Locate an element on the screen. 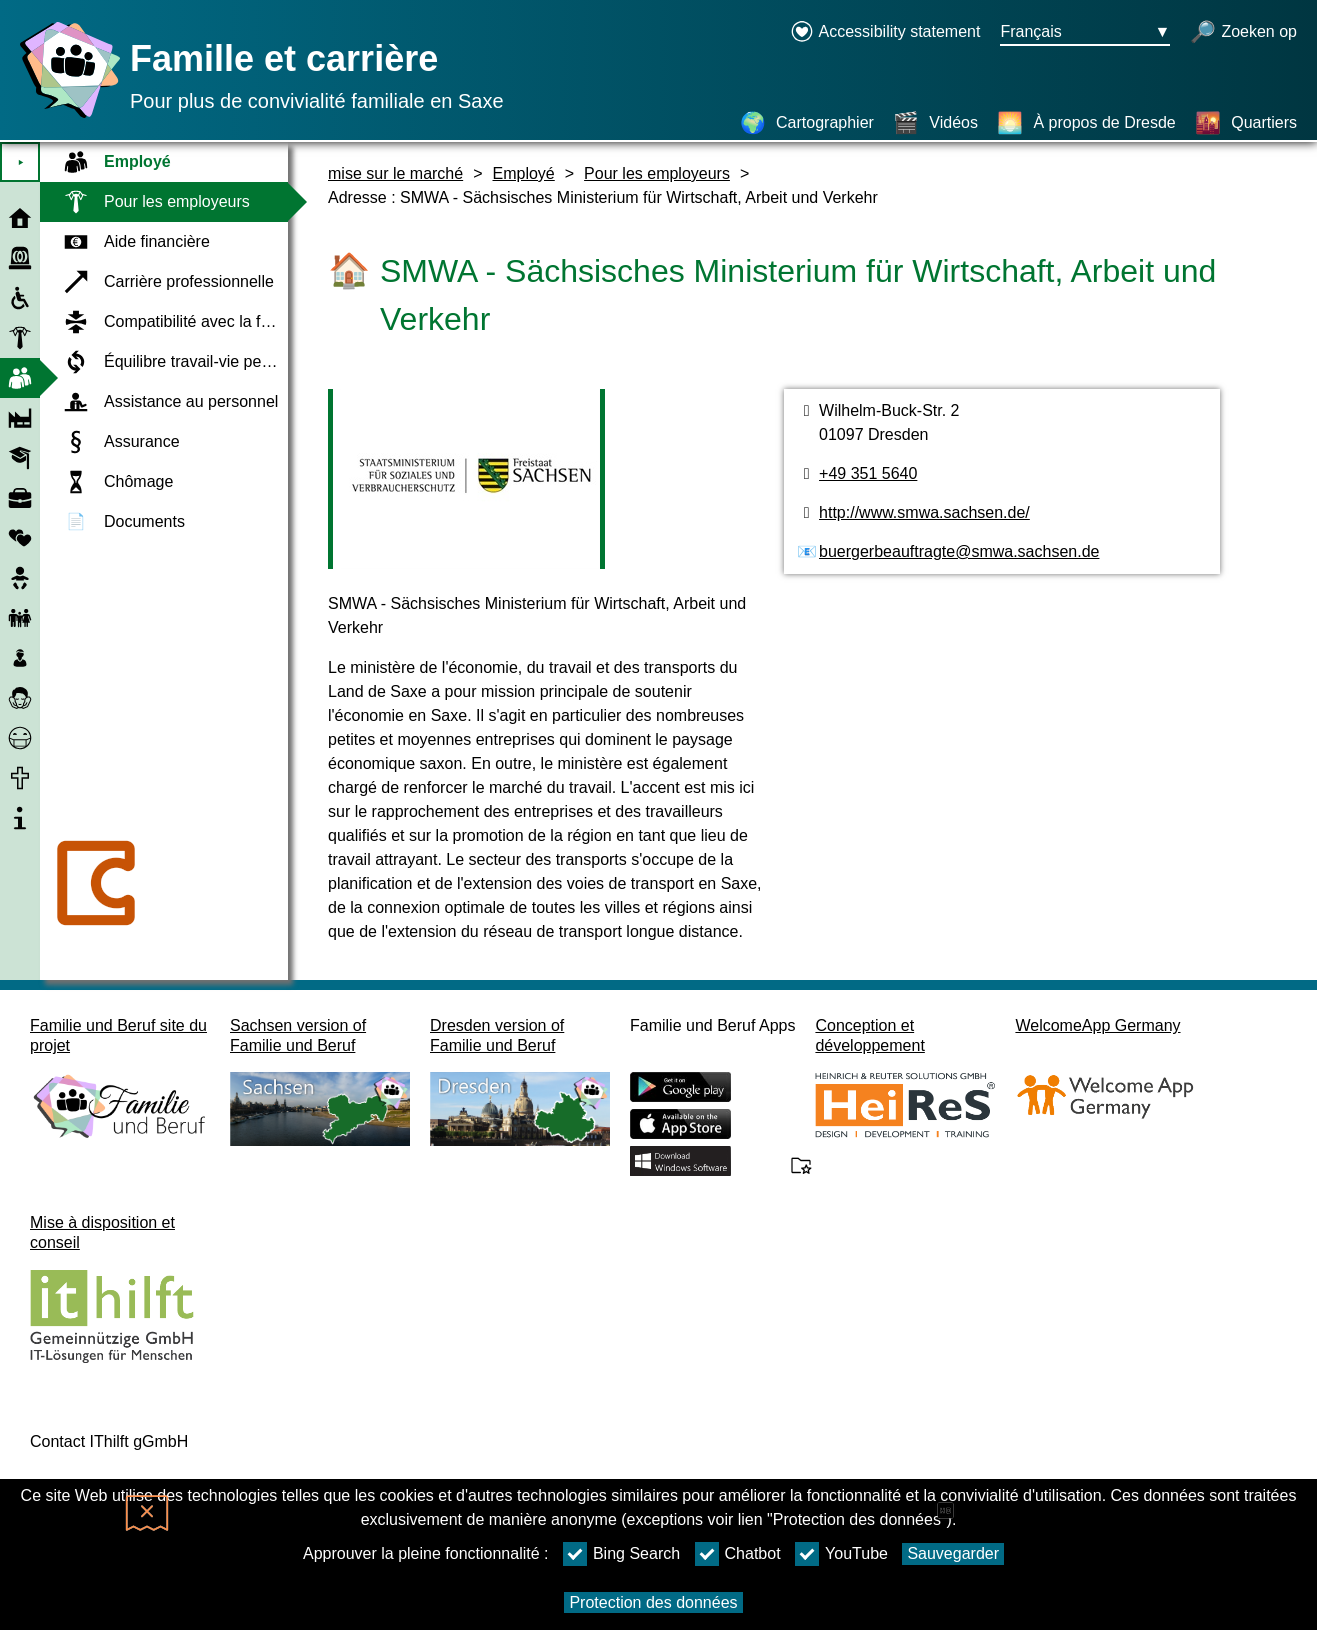  cancel or void a receipt is located at coordinates (147, 1513).